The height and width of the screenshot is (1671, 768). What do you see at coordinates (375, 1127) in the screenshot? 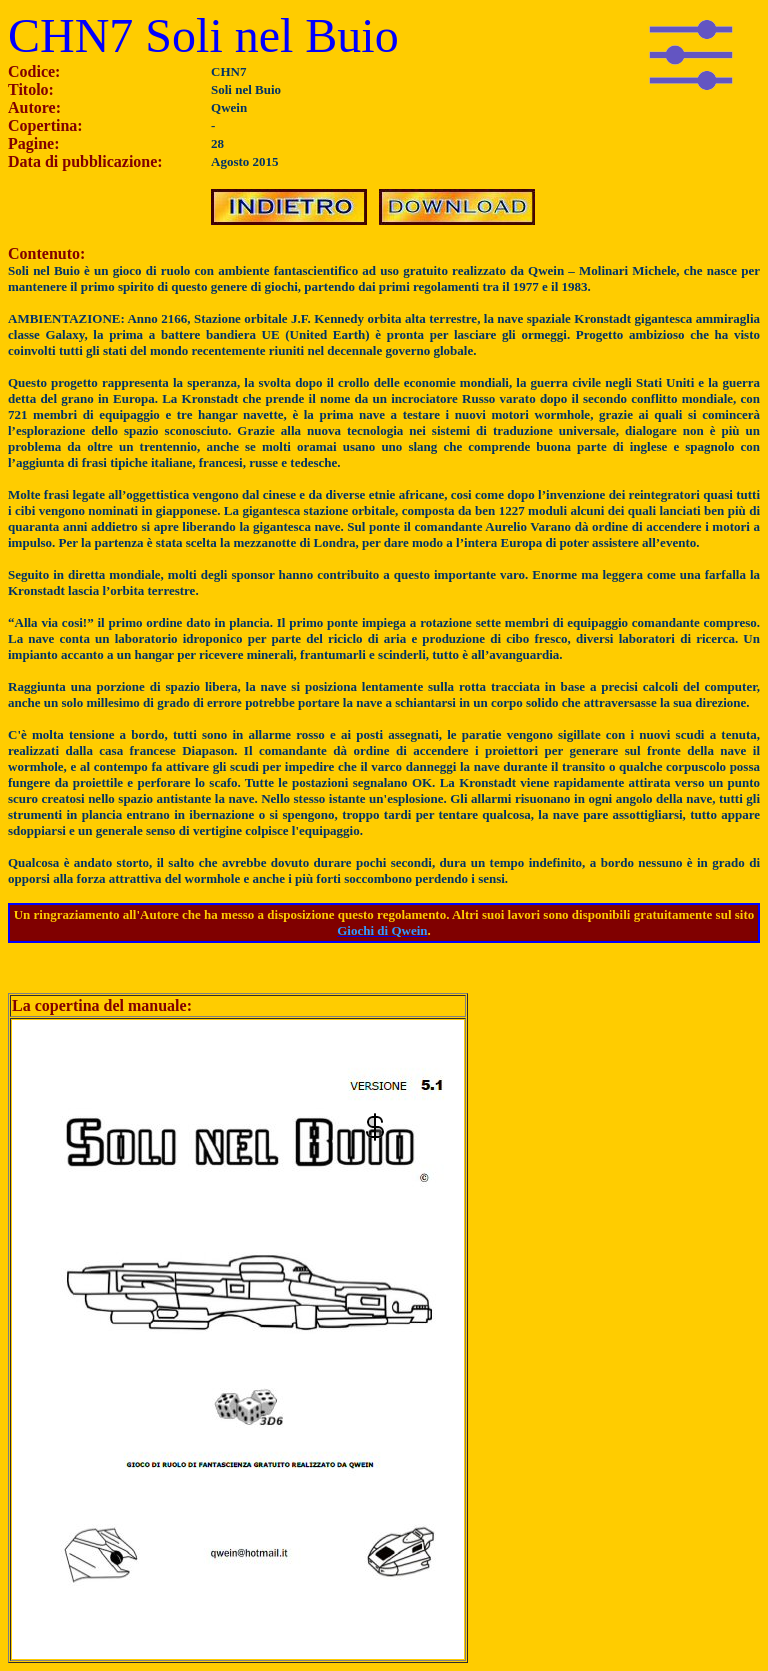
I see `view pricing or payment options` at bounding box center [375, 1127].